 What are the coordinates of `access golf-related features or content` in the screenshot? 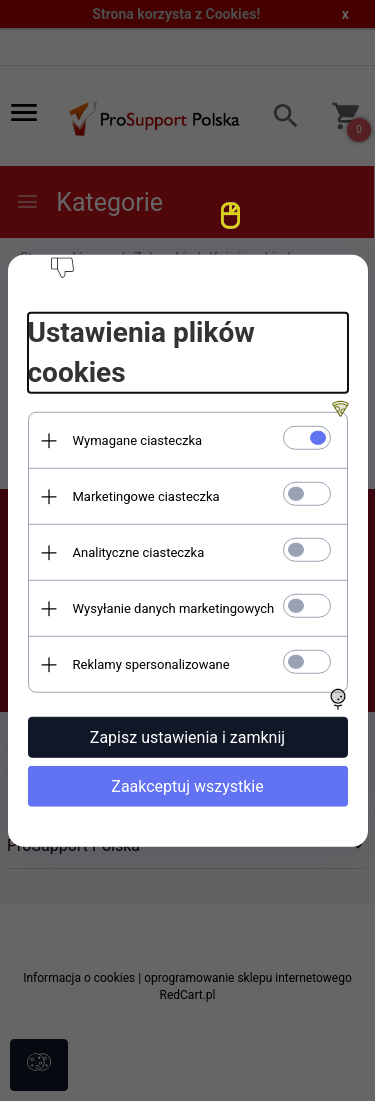 It's located at (338, 699).